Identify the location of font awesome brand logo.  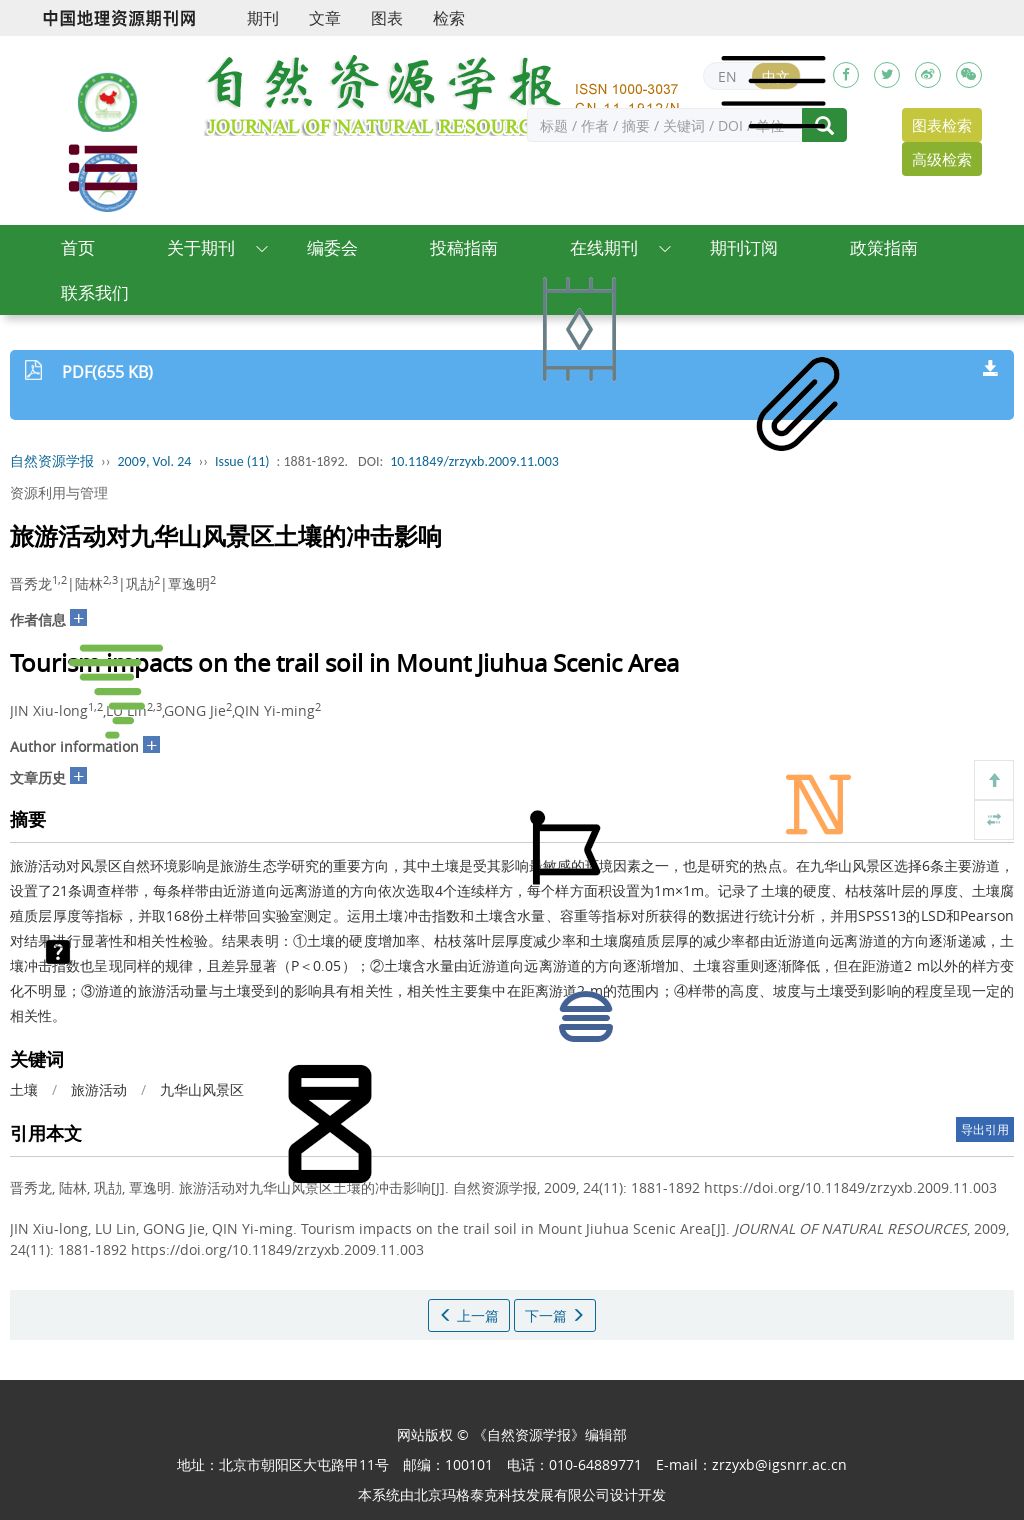
(565, 847).